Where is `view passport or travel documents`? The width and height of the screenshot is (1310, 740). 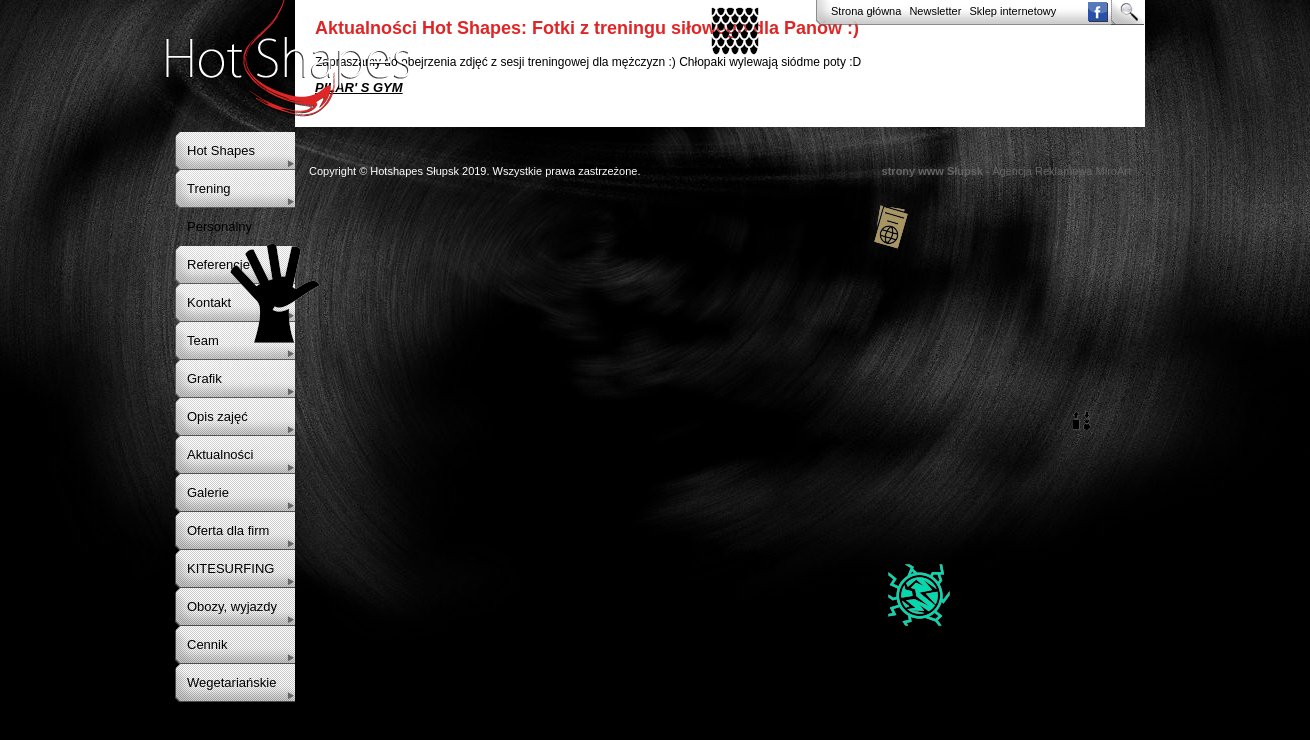
view passport or travel documents is located at coordinates (891, 227).